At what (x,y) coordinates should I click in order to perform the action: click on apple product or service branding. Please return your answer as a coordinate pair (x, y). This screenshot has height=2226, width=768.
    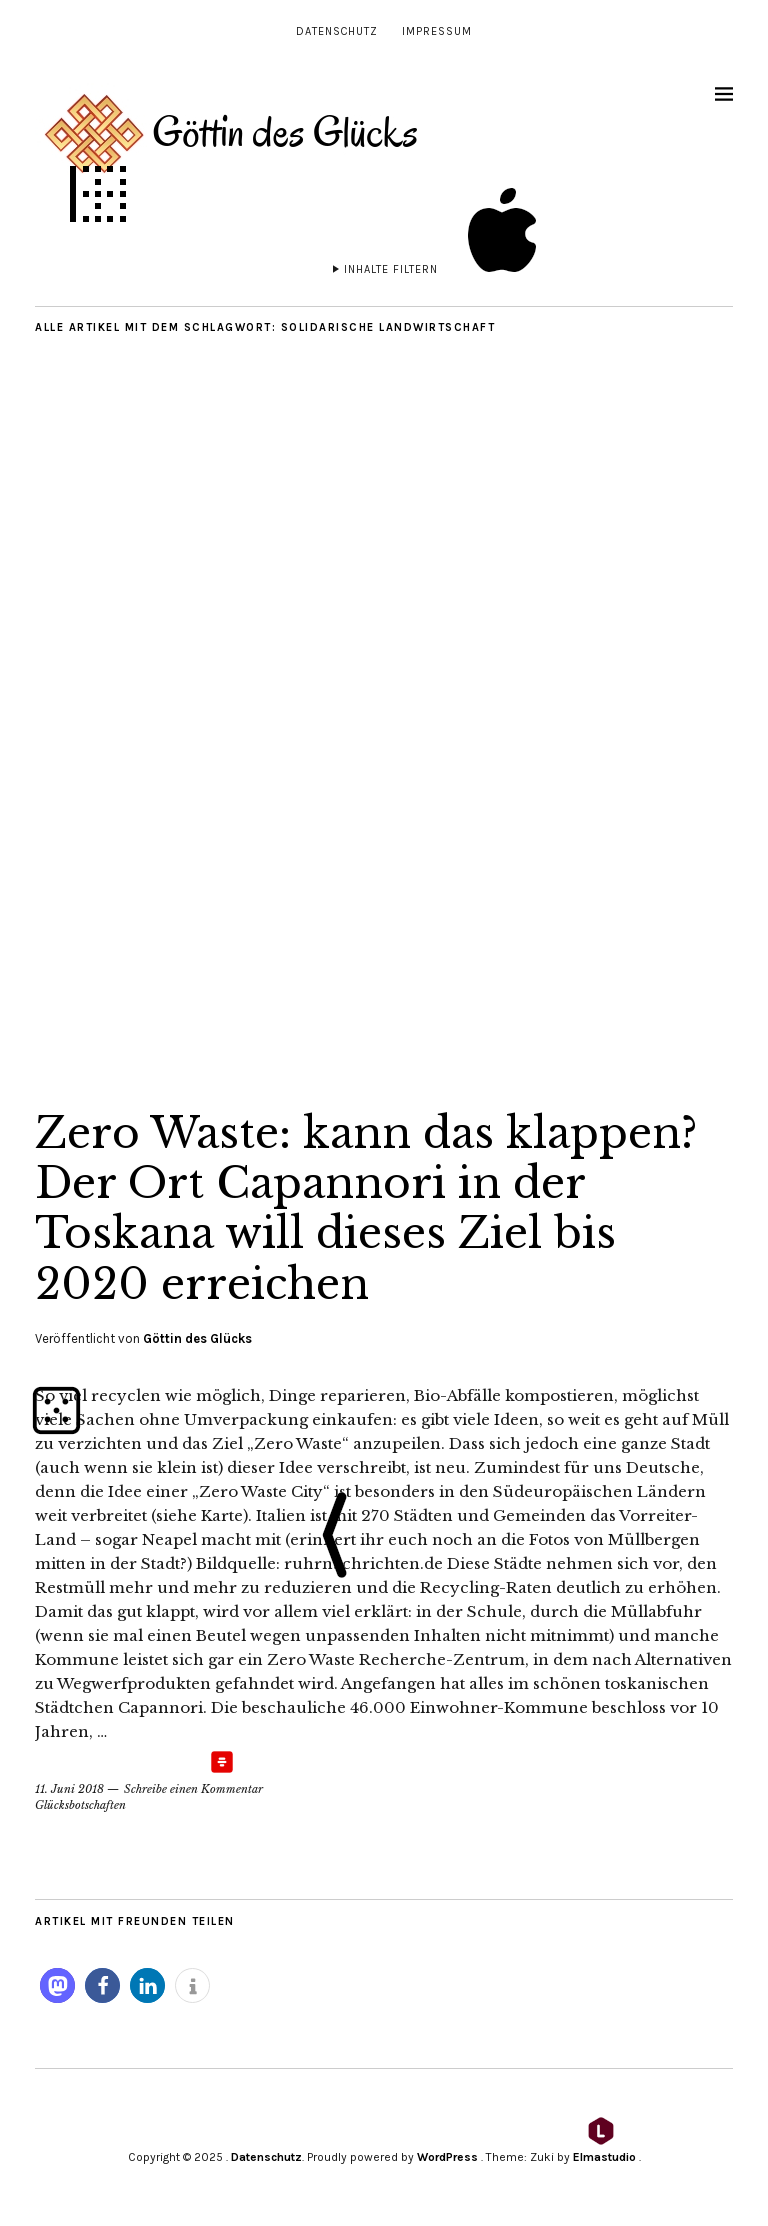
    Looking at the image, I should click on (504, 232).